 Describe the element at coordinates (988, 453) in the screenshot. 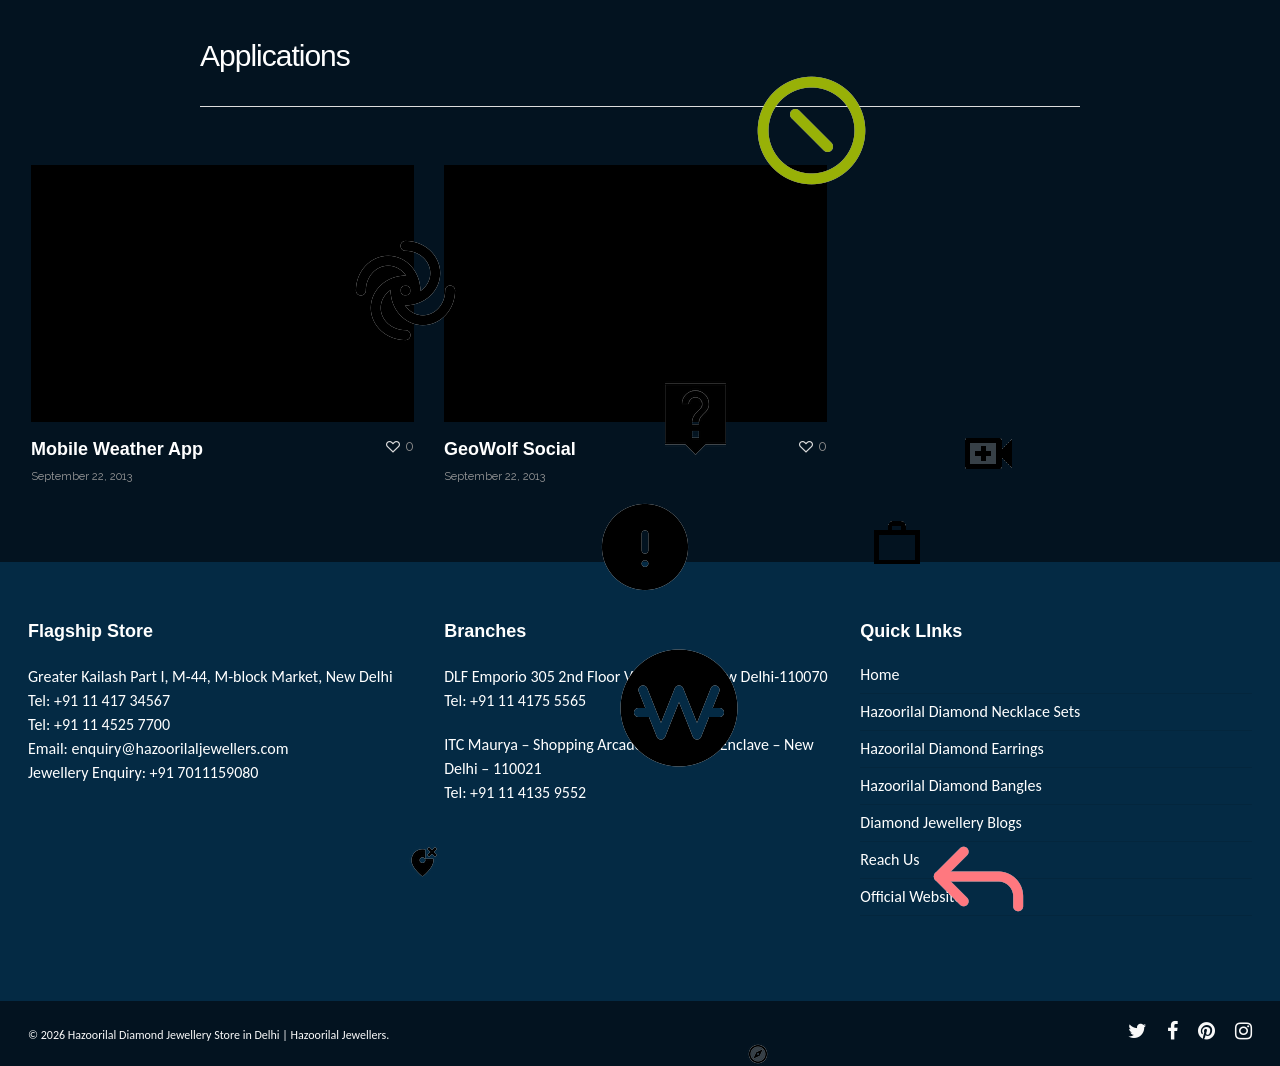

I see `start a new video call` at that location.